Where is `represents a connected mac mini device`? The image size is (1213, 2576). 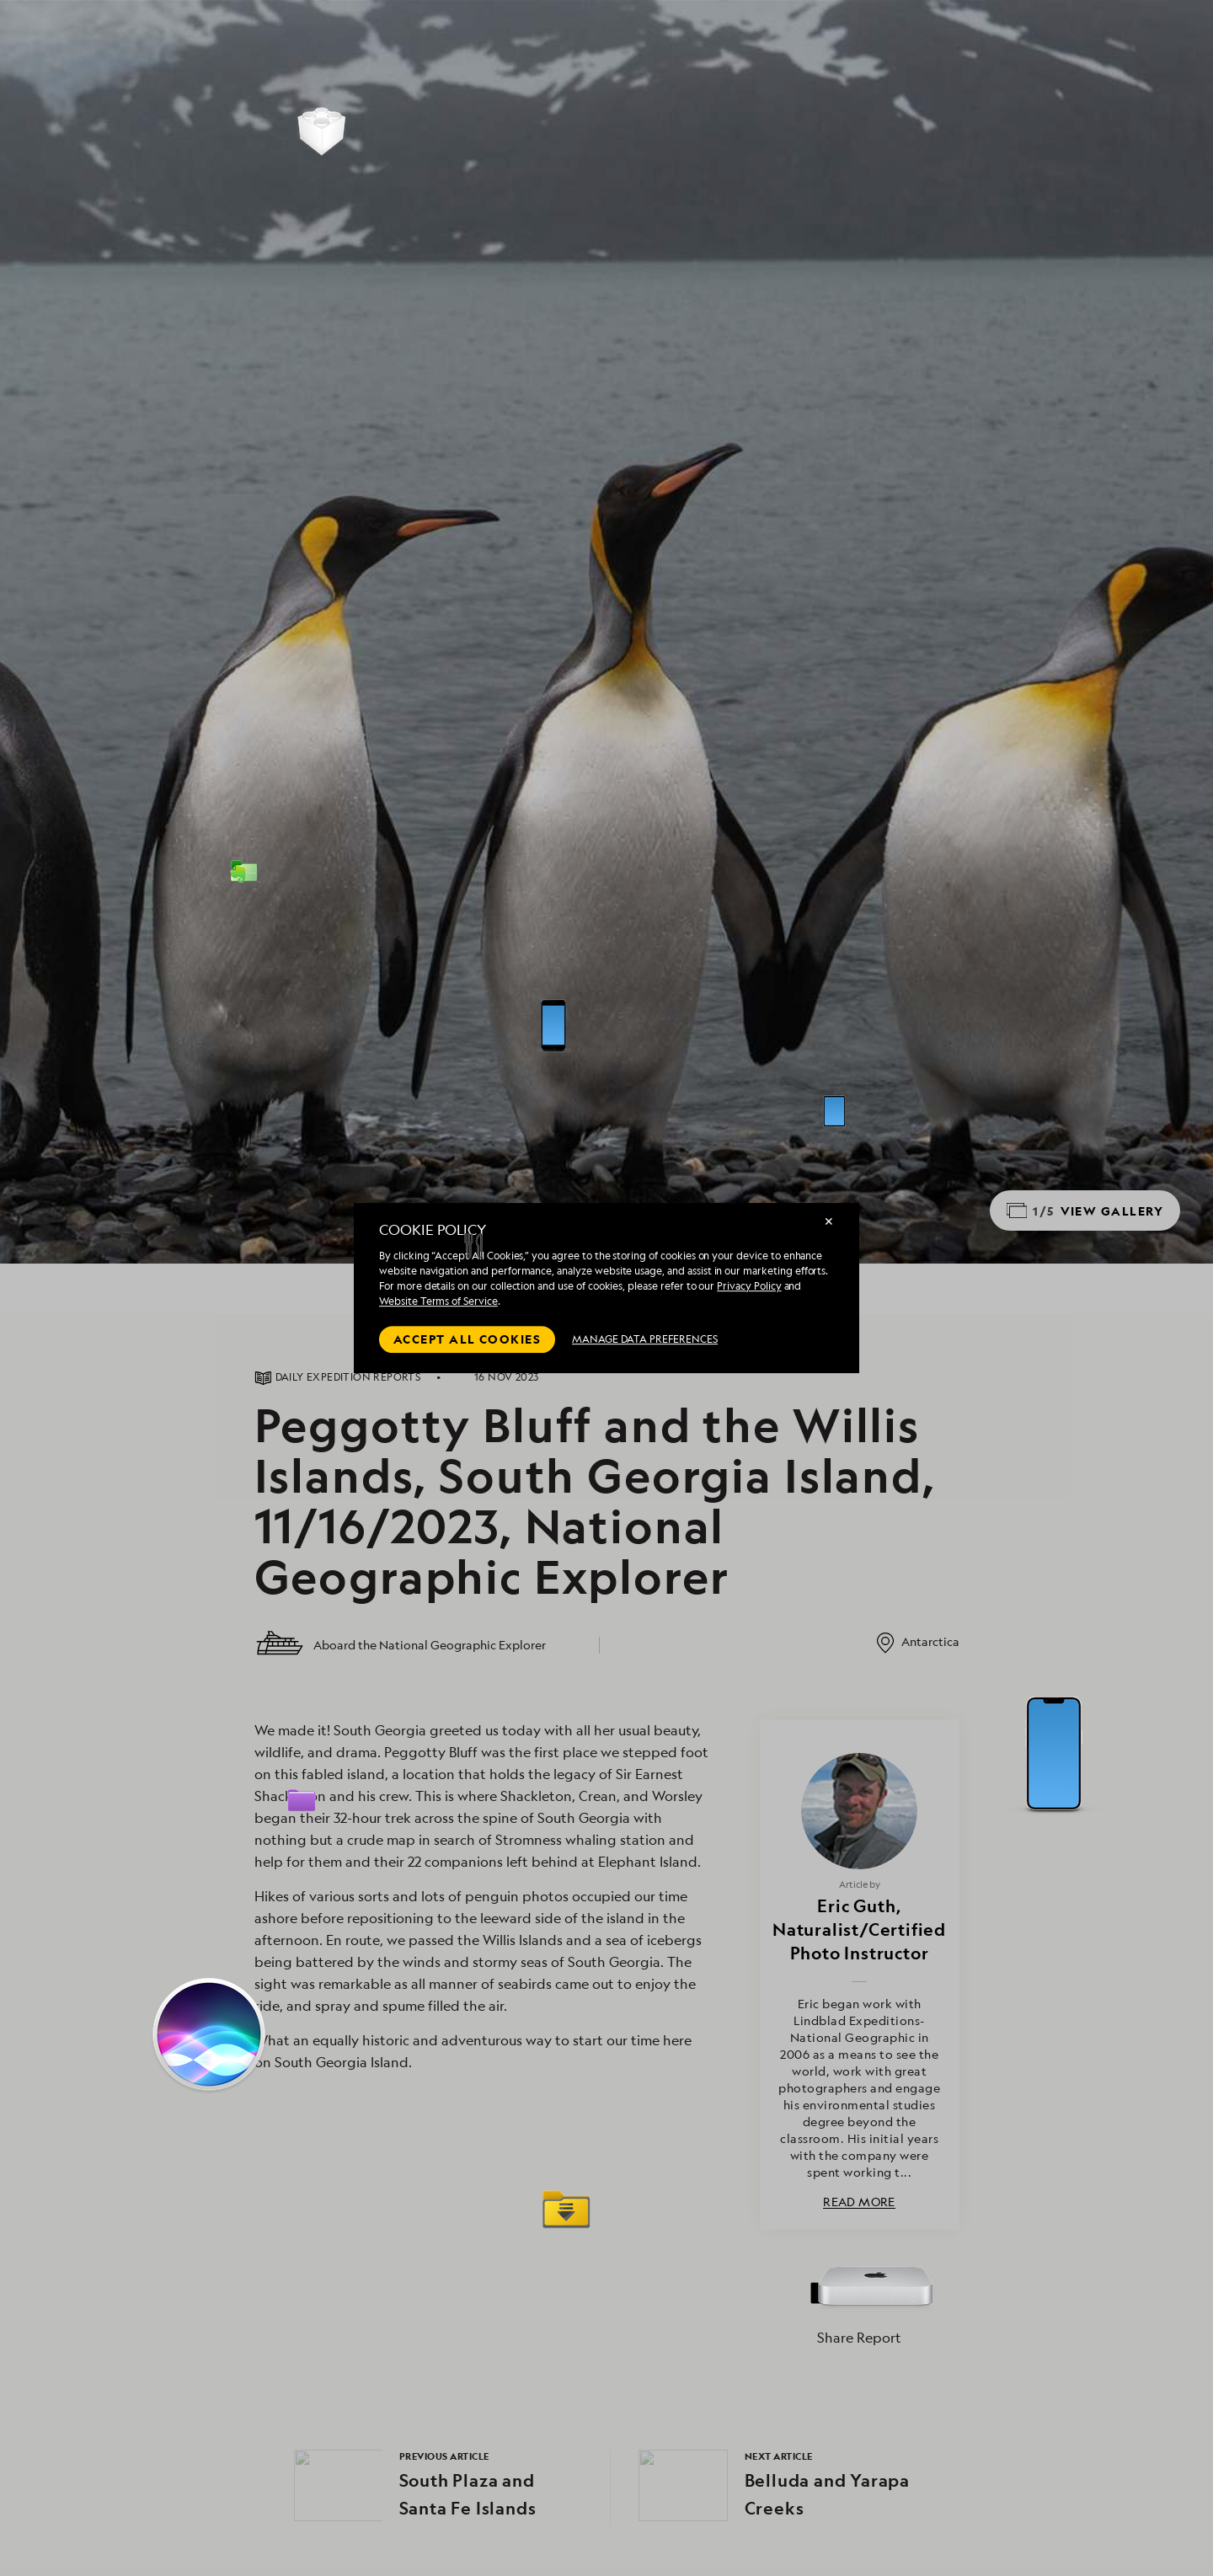
represents a connected mac mini device is located at coordinates (875, 2285).